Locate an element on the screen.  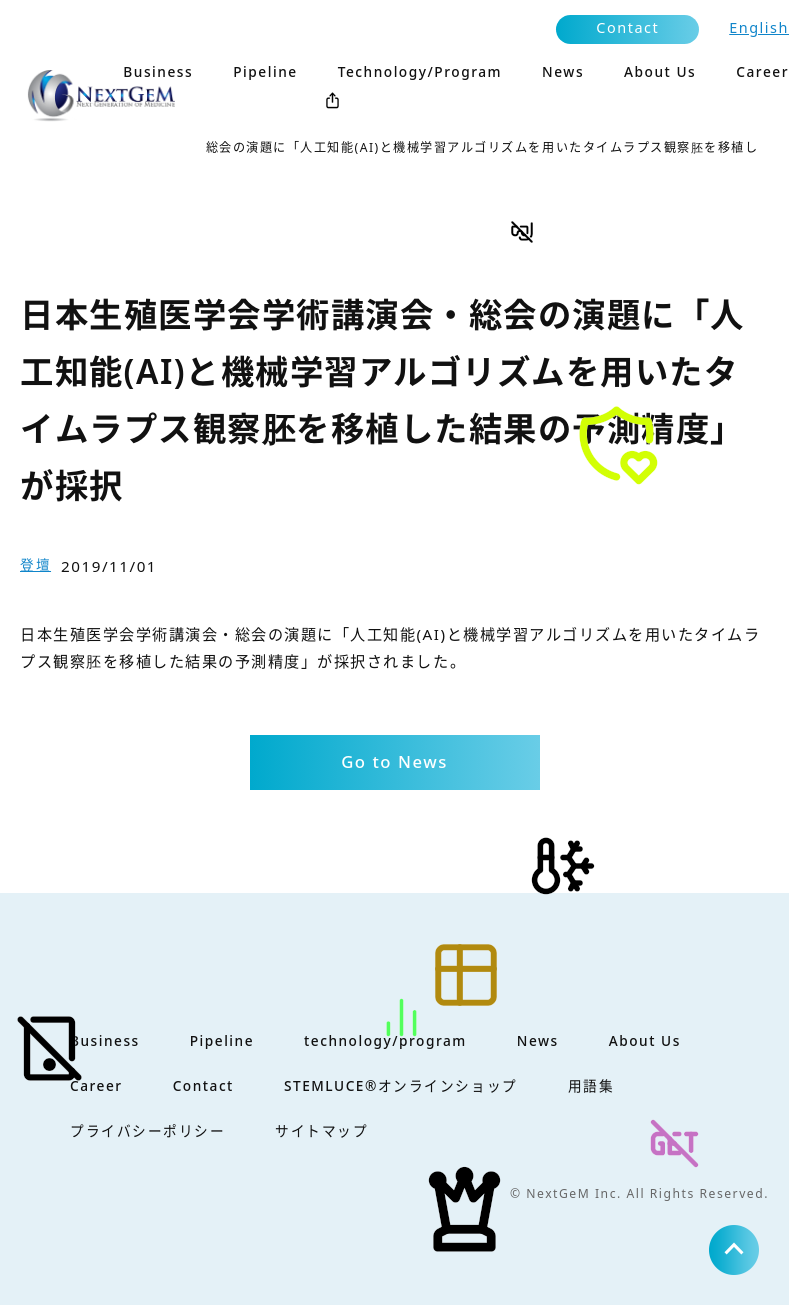
share this content is located at coordinates (332, 100).